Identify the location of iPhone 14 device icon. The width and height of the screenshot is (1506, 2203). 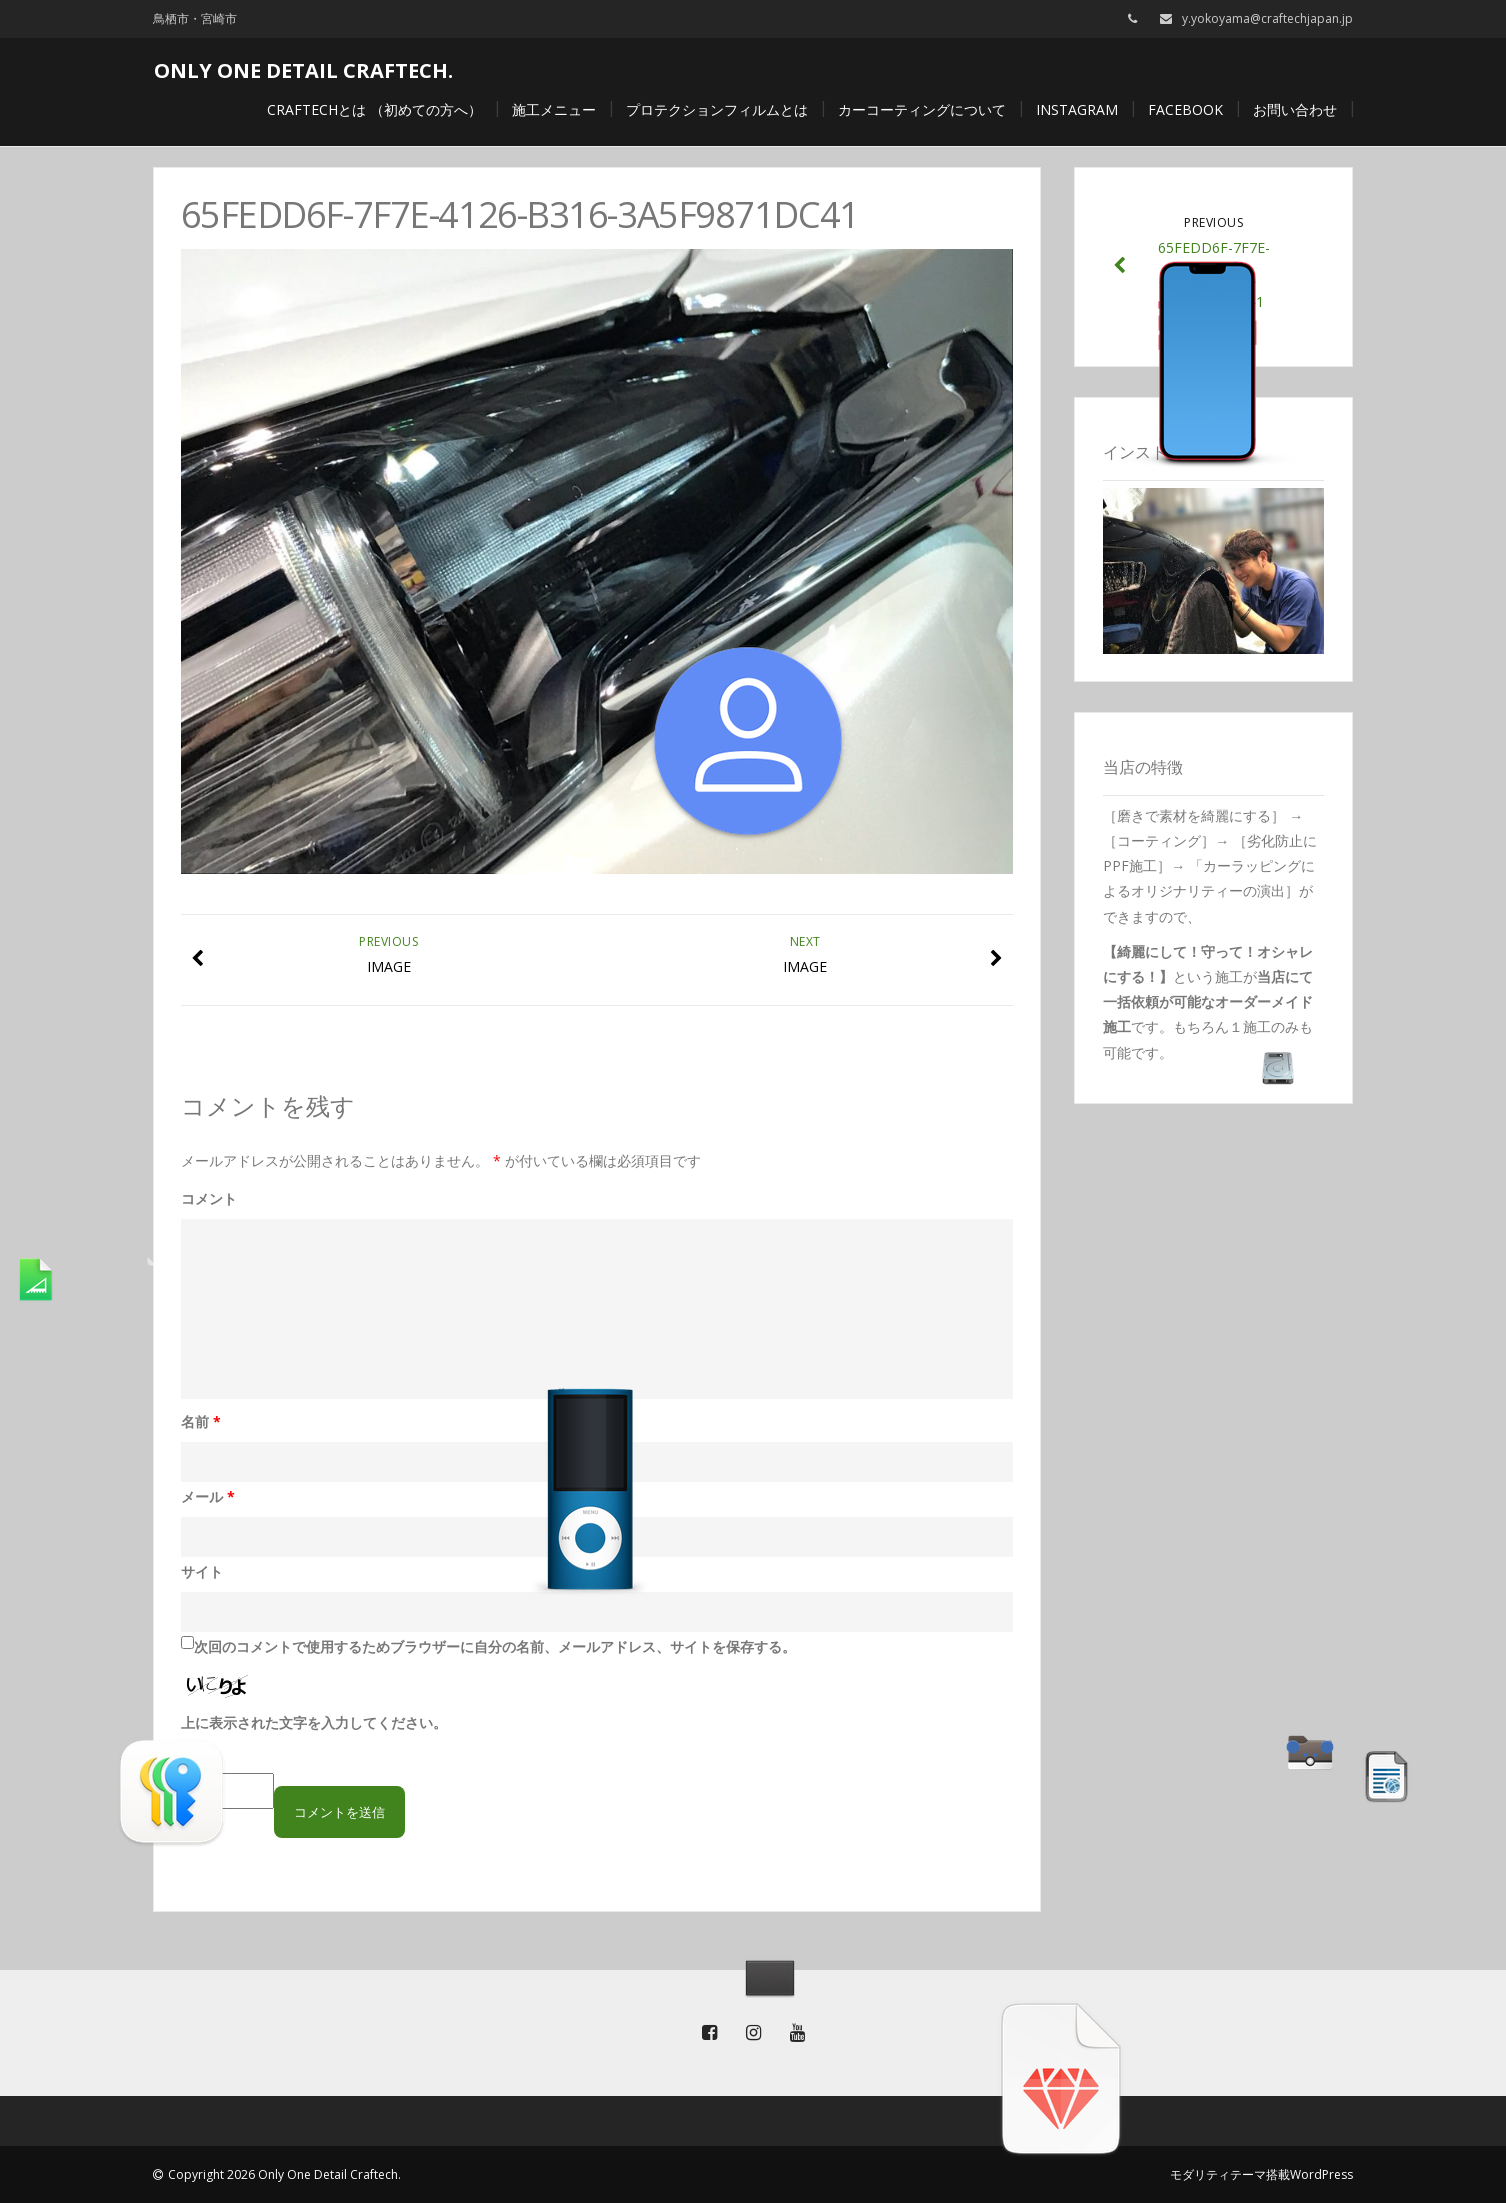
(1207, 364).